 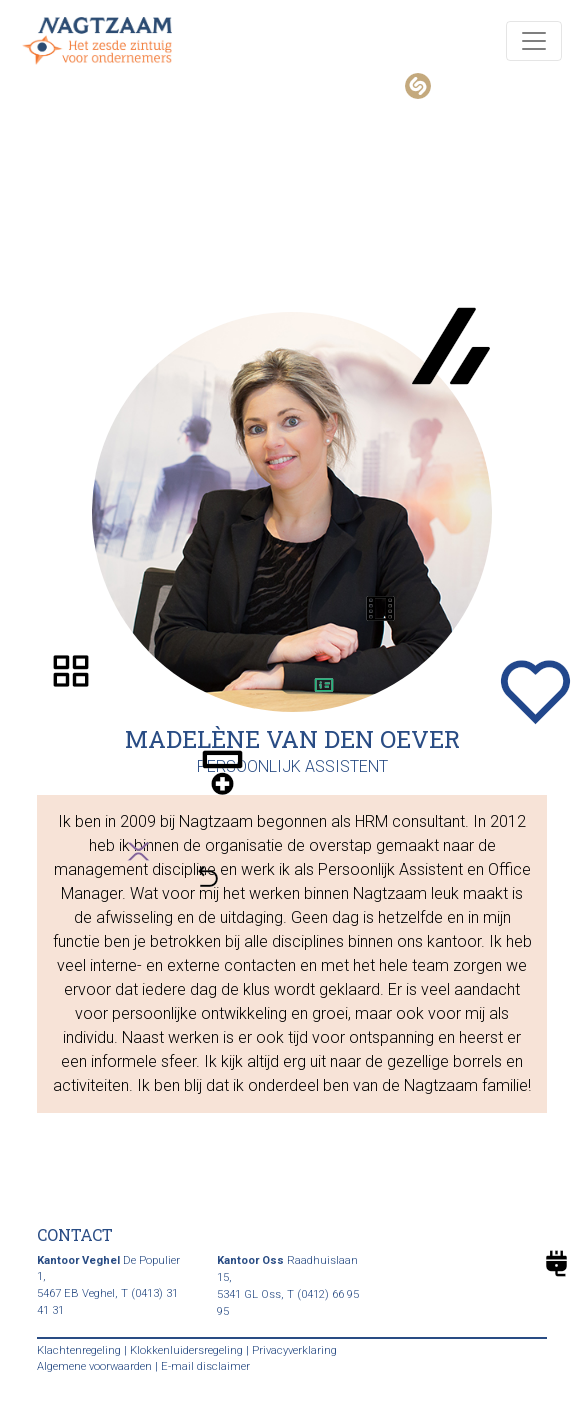 What do you see at coordinates (418, 86) in the screenshot?
I see `open Shazam to identify a song` at bounding box center [418, 86].